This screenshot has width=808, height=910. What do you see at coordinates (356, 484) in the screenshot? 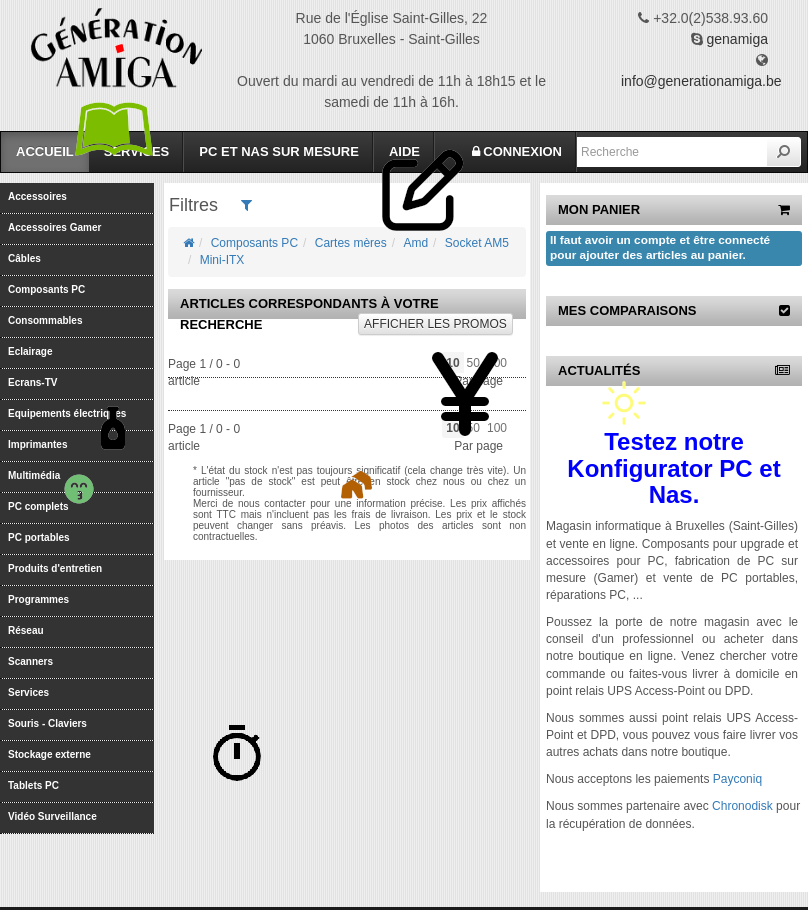
I see `view campground or camping locations` at bounding box center [356, 484].